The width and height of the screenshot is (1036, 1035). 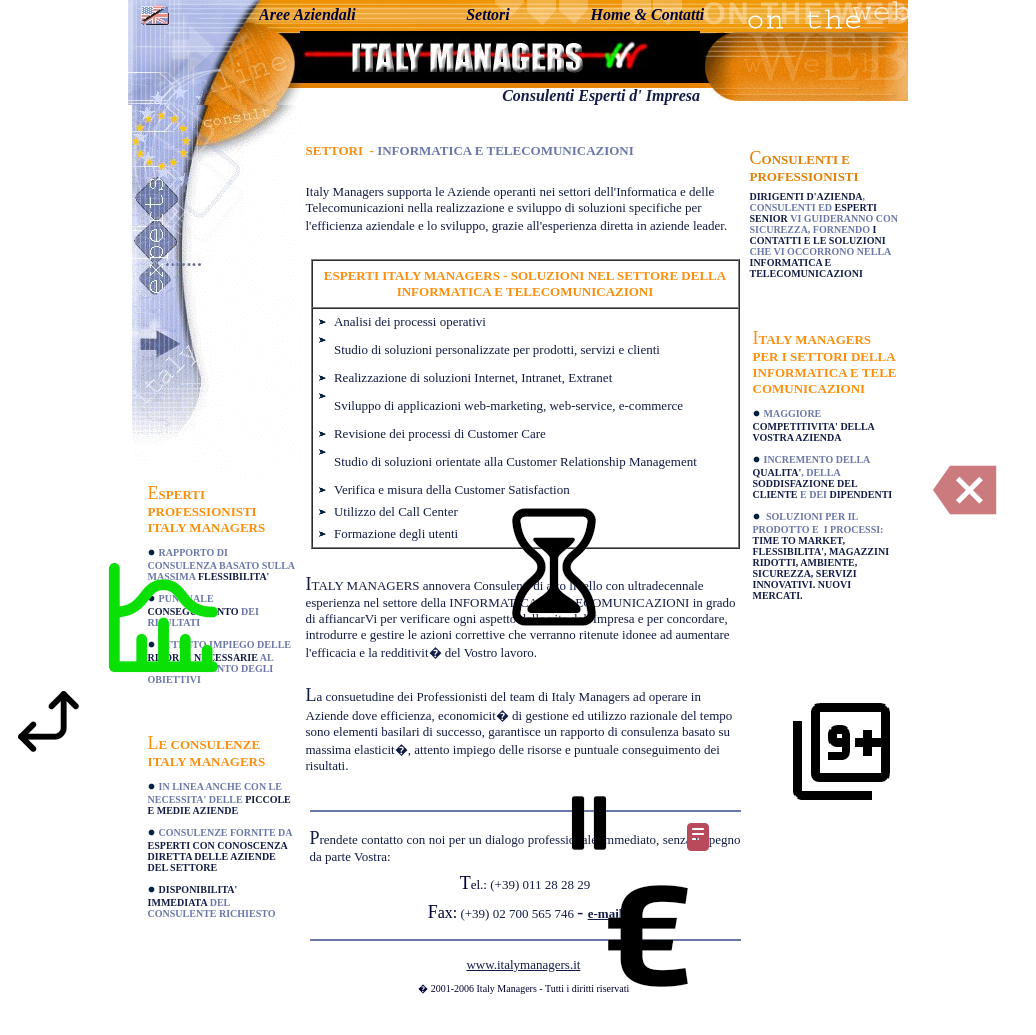 What do you see at coordinates (589, 823) in the screenshot?
I see `pause media playback` at bounding box center [589, 823].